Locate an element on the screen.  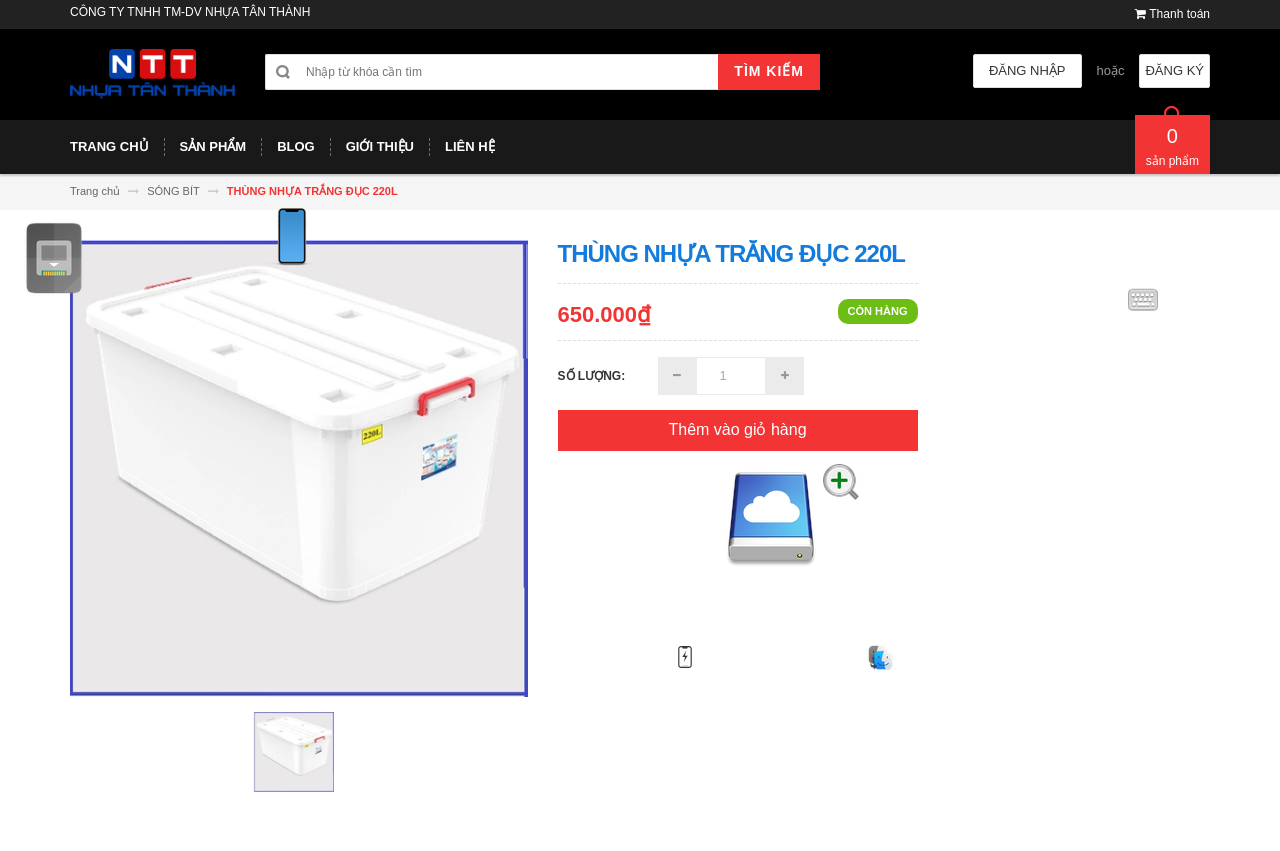
a sega genesis 32x rom file is located at coordinates (54, 258).